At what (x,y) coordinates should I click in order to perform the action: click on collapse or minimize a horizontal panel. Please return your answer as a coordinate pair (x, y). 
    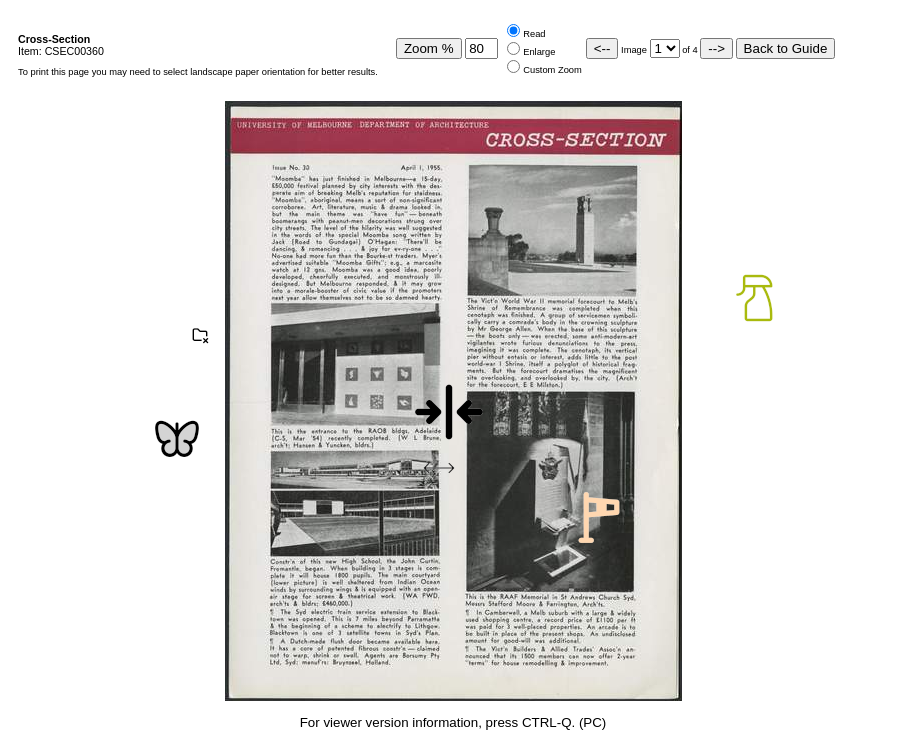
    Looking at the image, I should click on (449, 412).